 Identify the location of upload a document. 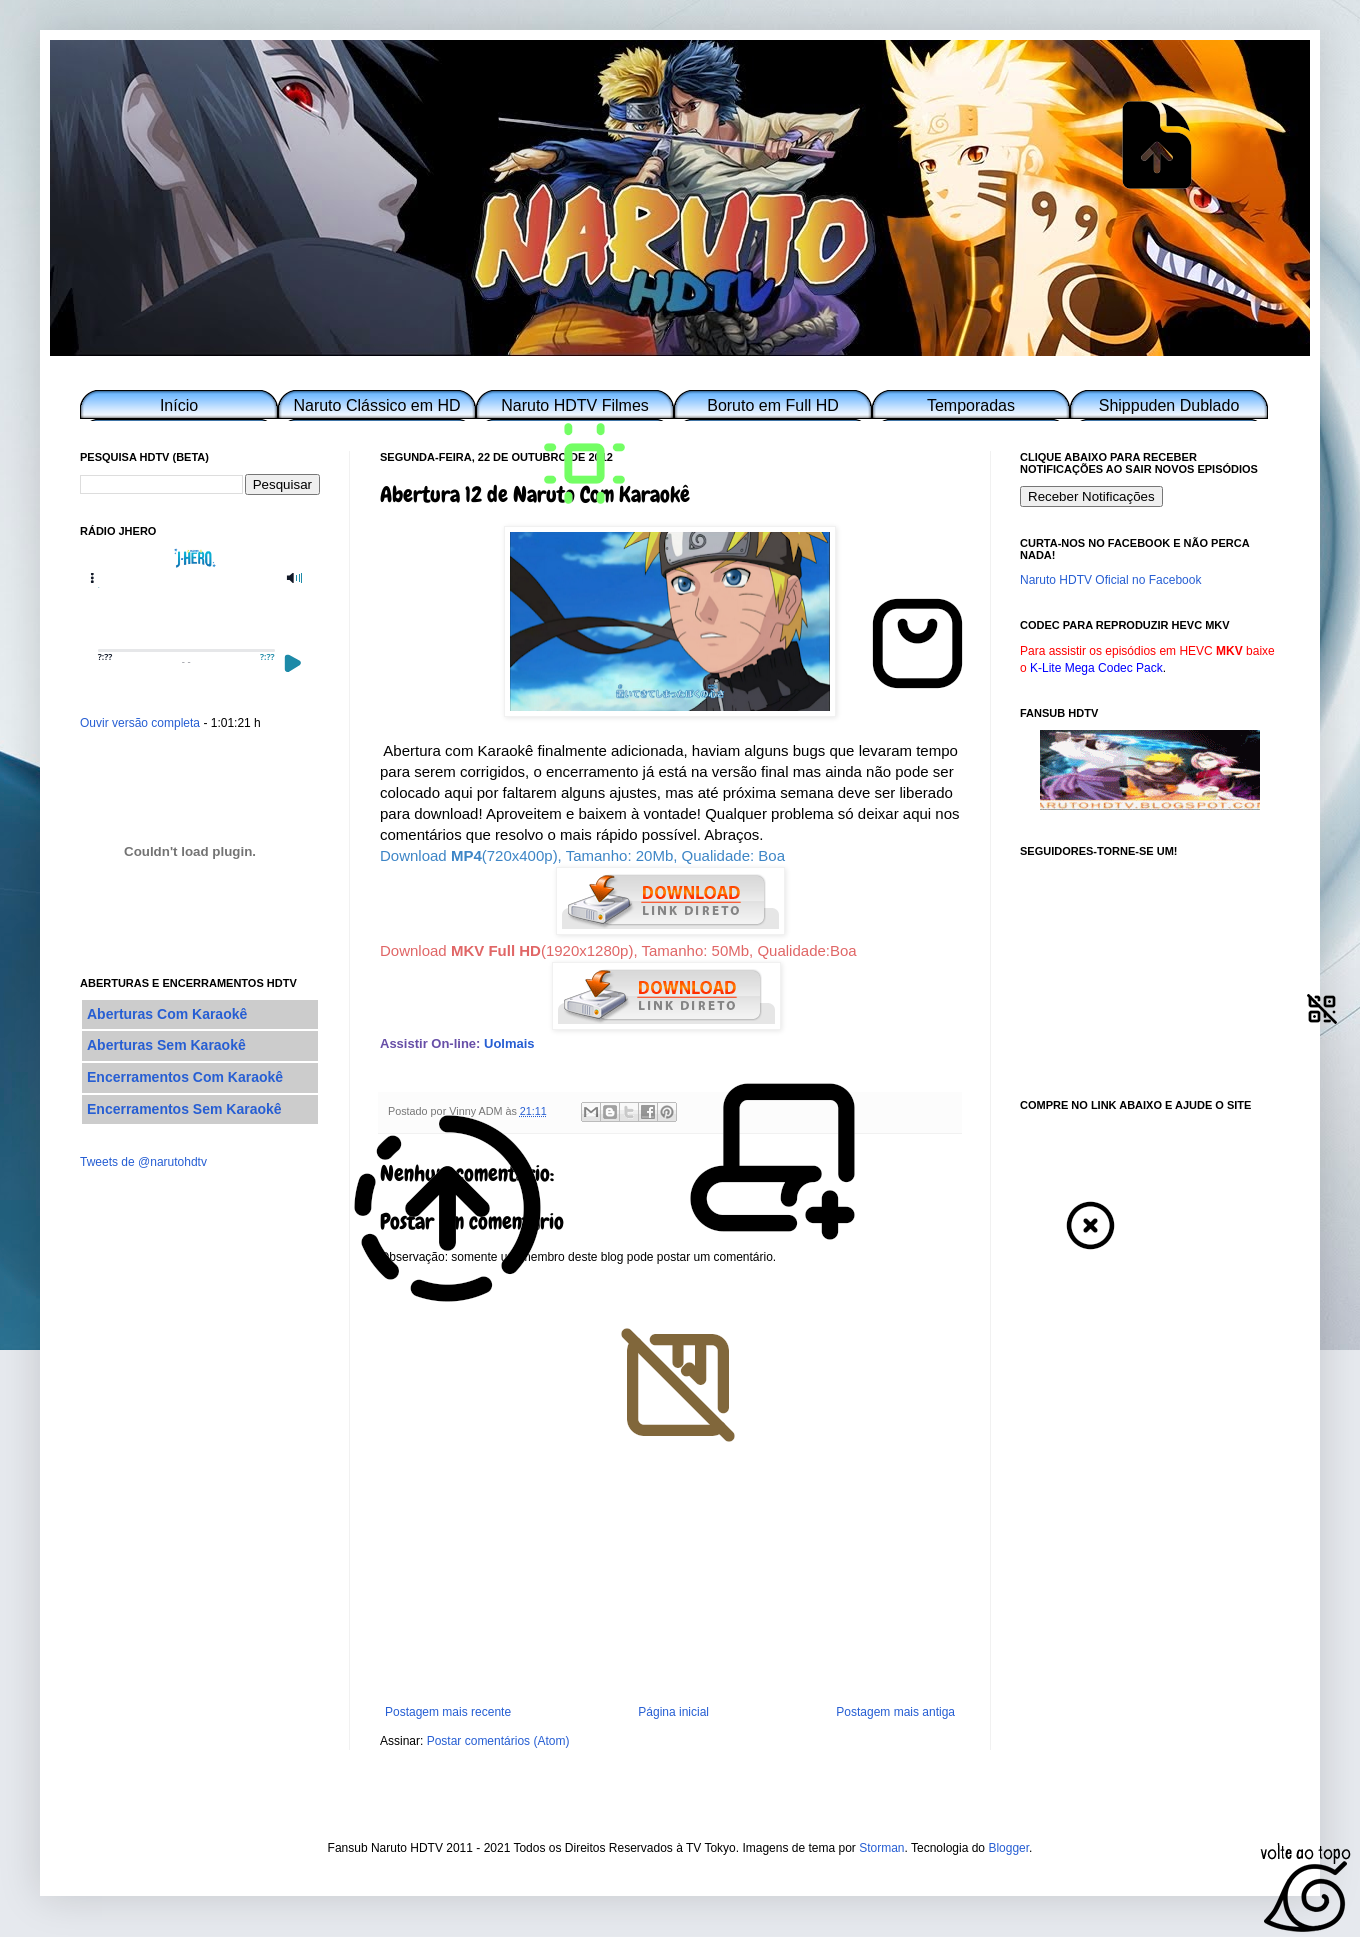
(1157, 145).